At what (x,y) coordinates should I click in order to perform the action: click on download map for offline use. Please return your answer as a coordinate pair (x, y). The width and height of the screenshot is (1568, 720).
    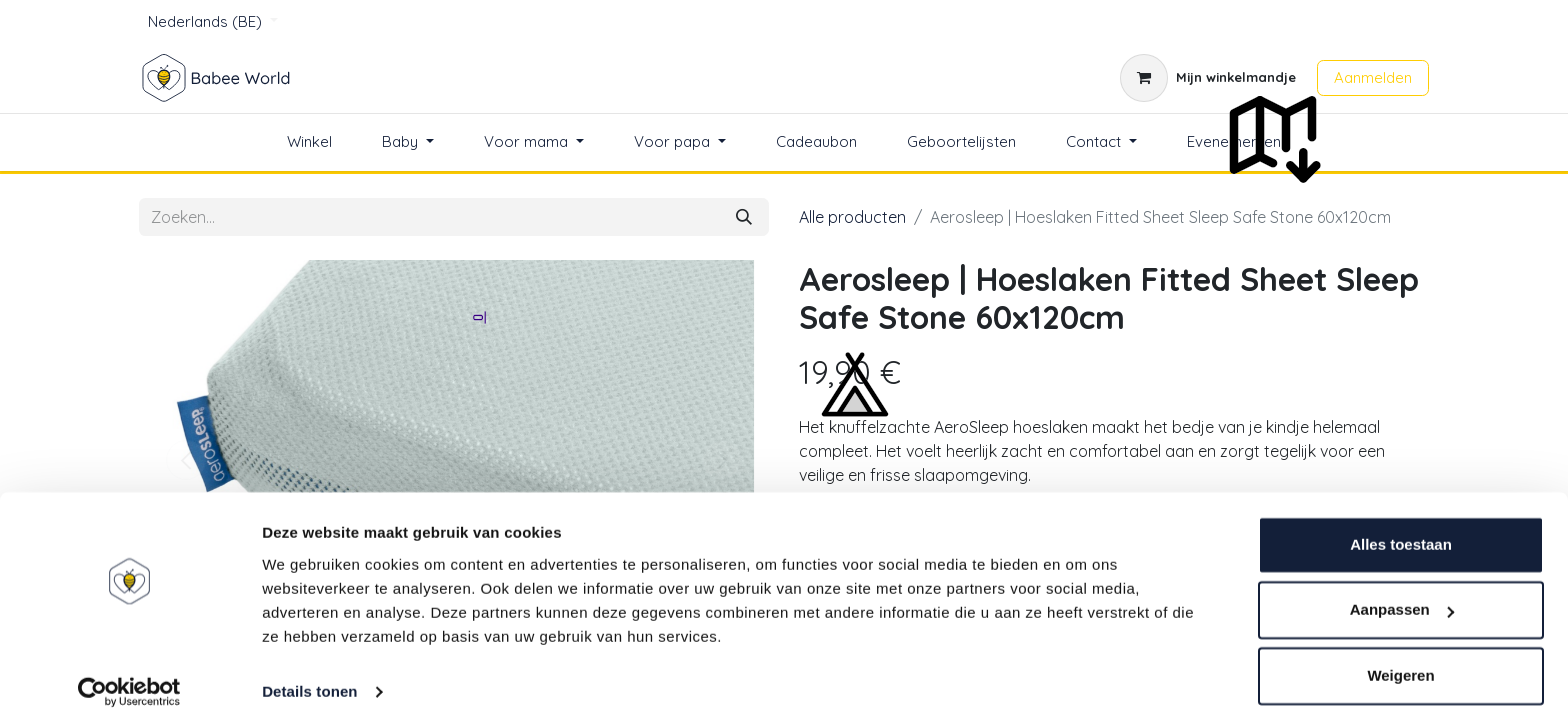
    Looking at the image, I should click on (1273, 135).